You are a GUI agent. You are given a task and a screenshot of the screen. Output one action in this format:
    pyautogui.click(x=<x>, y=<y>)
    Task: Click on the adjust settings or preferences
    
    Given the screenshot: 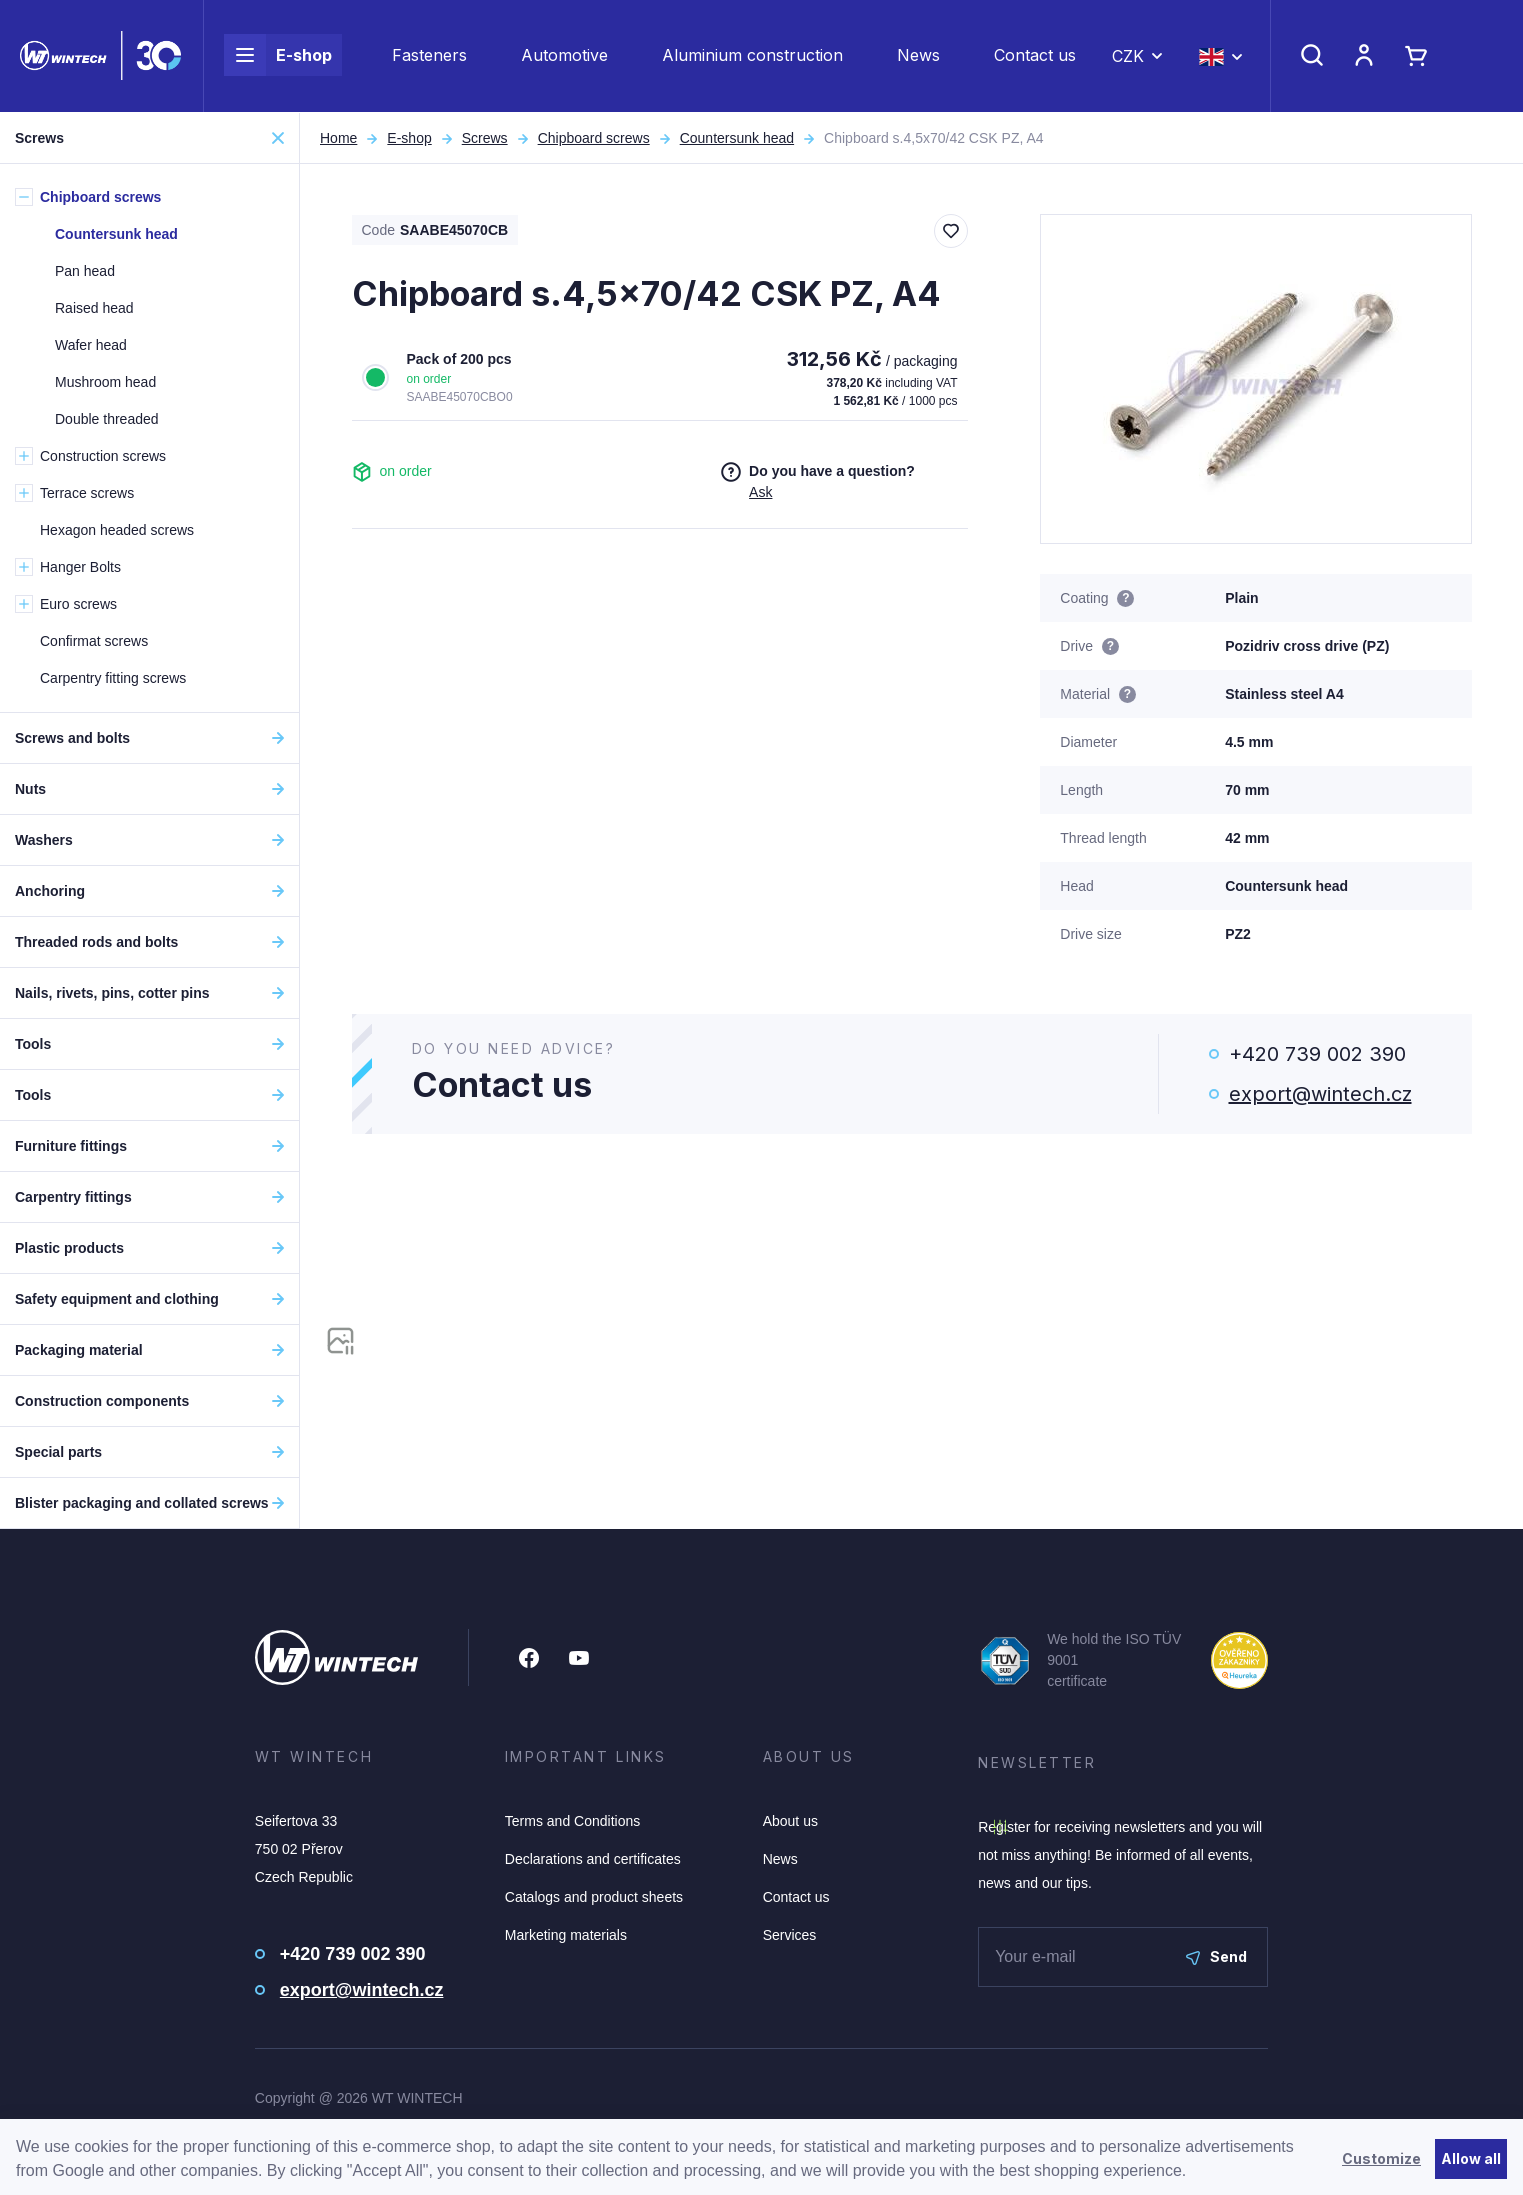 What is the action you would take?
    pyautogui.click(x=1000, y=1827)
    